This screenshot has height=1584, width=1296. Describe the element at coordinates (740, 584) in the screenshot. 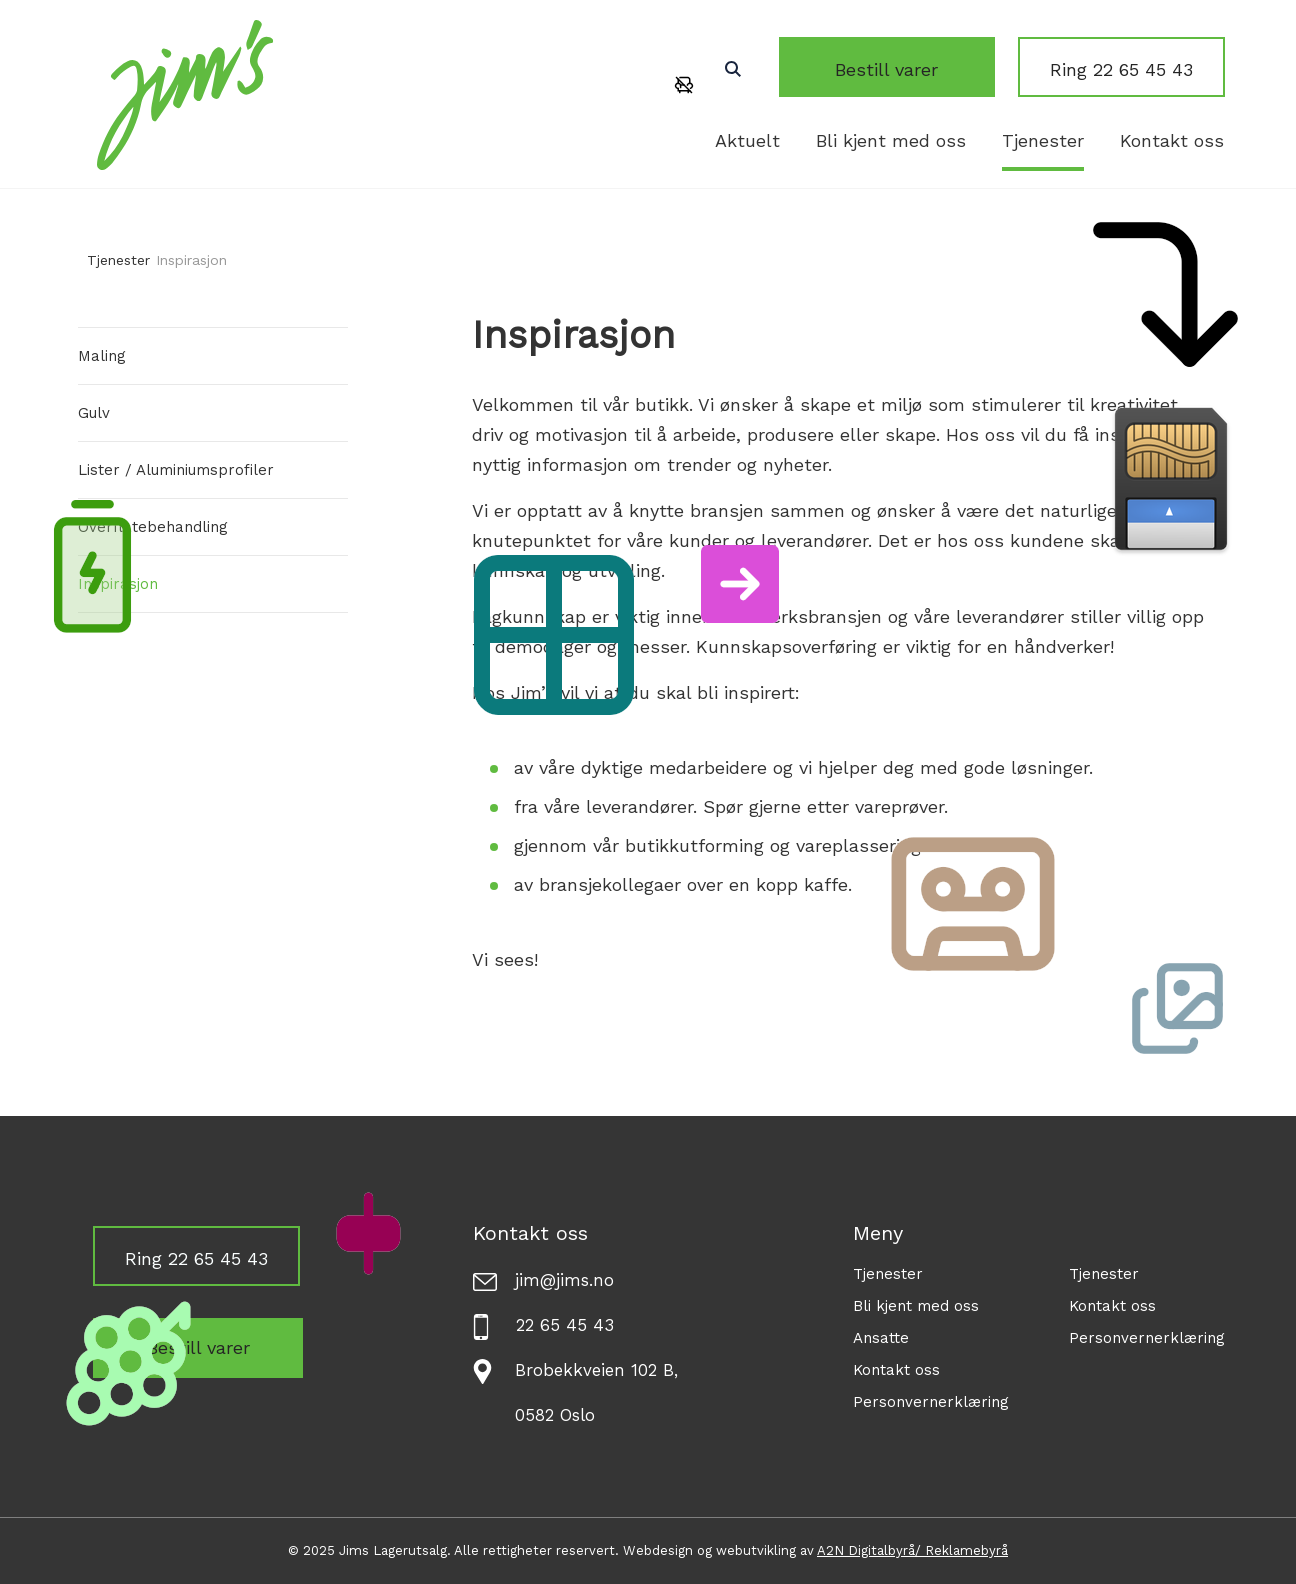

I see `navigate to the next item or screen` at that location.